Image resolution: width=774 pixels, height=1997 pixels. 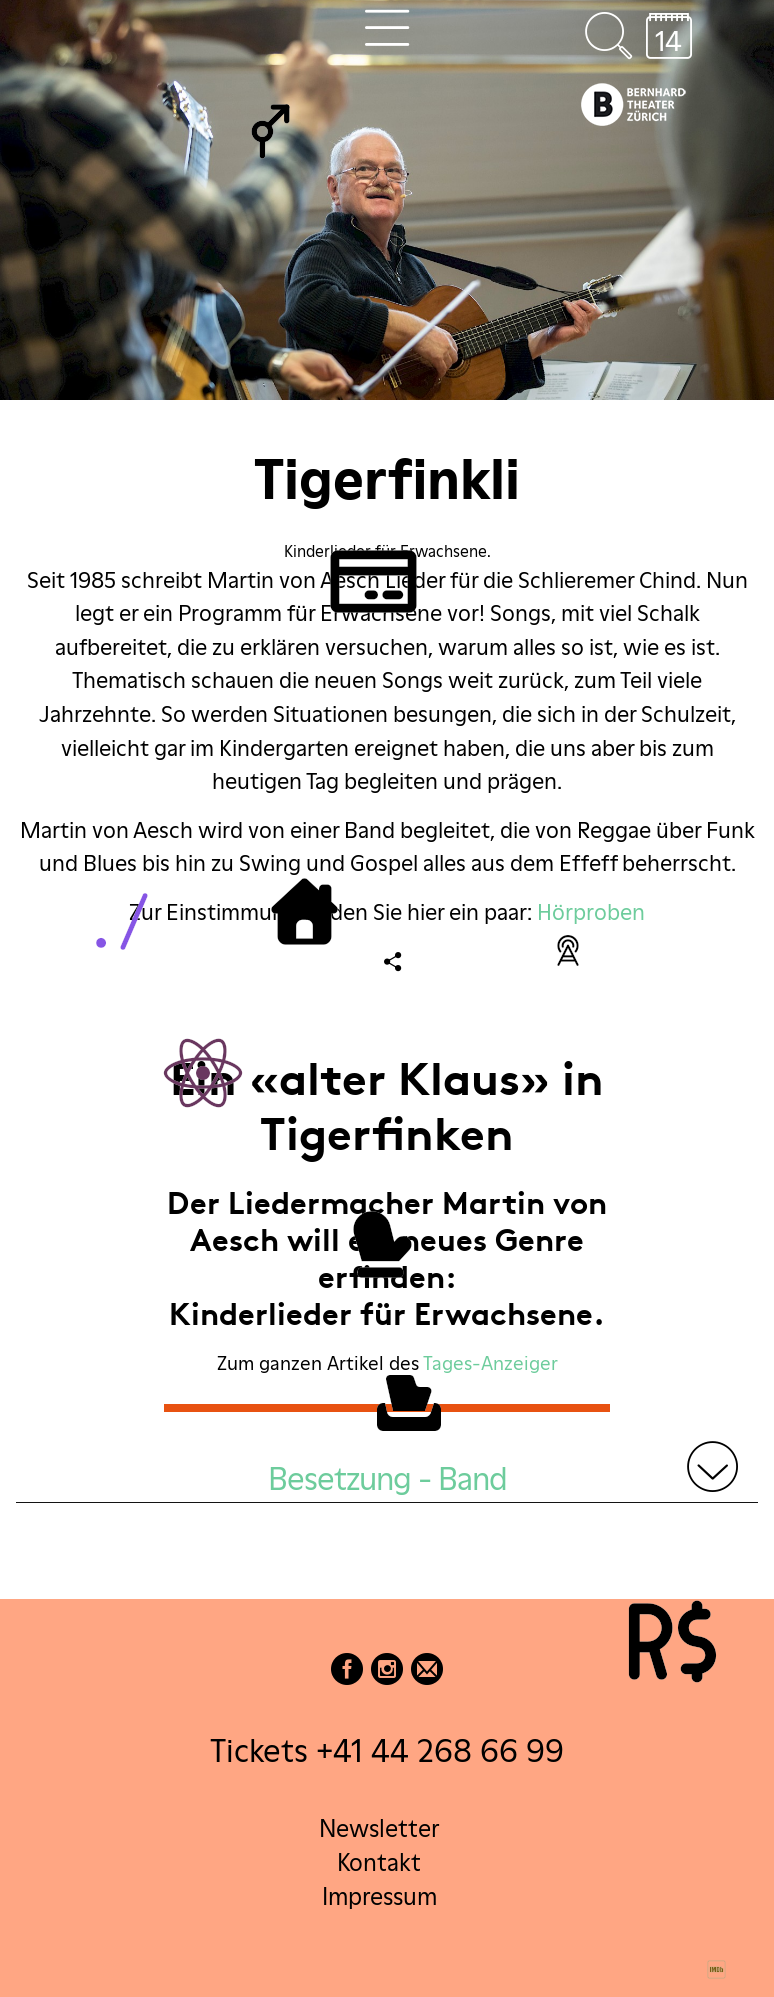 What do you see at coordinates (373, 581) in the screenshot?
I see `manage payment methods` at bounding box center [373, 581].